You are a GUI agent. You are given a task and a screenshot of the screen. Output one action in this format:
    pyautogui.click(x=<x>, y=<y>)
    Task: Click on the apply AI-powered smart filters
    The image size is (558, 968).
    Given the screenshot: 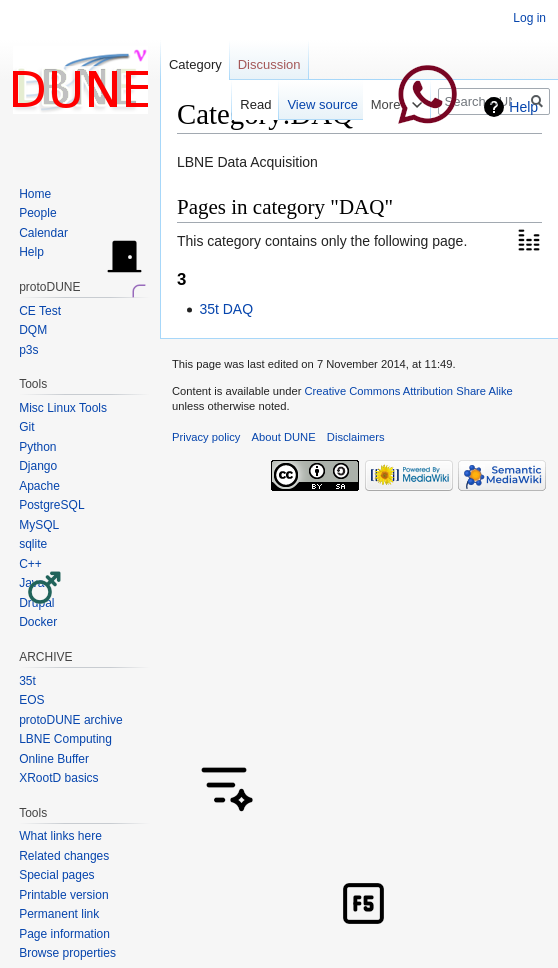 What is the action you would take?
    pyautogui.click(x=224, y=785)
    